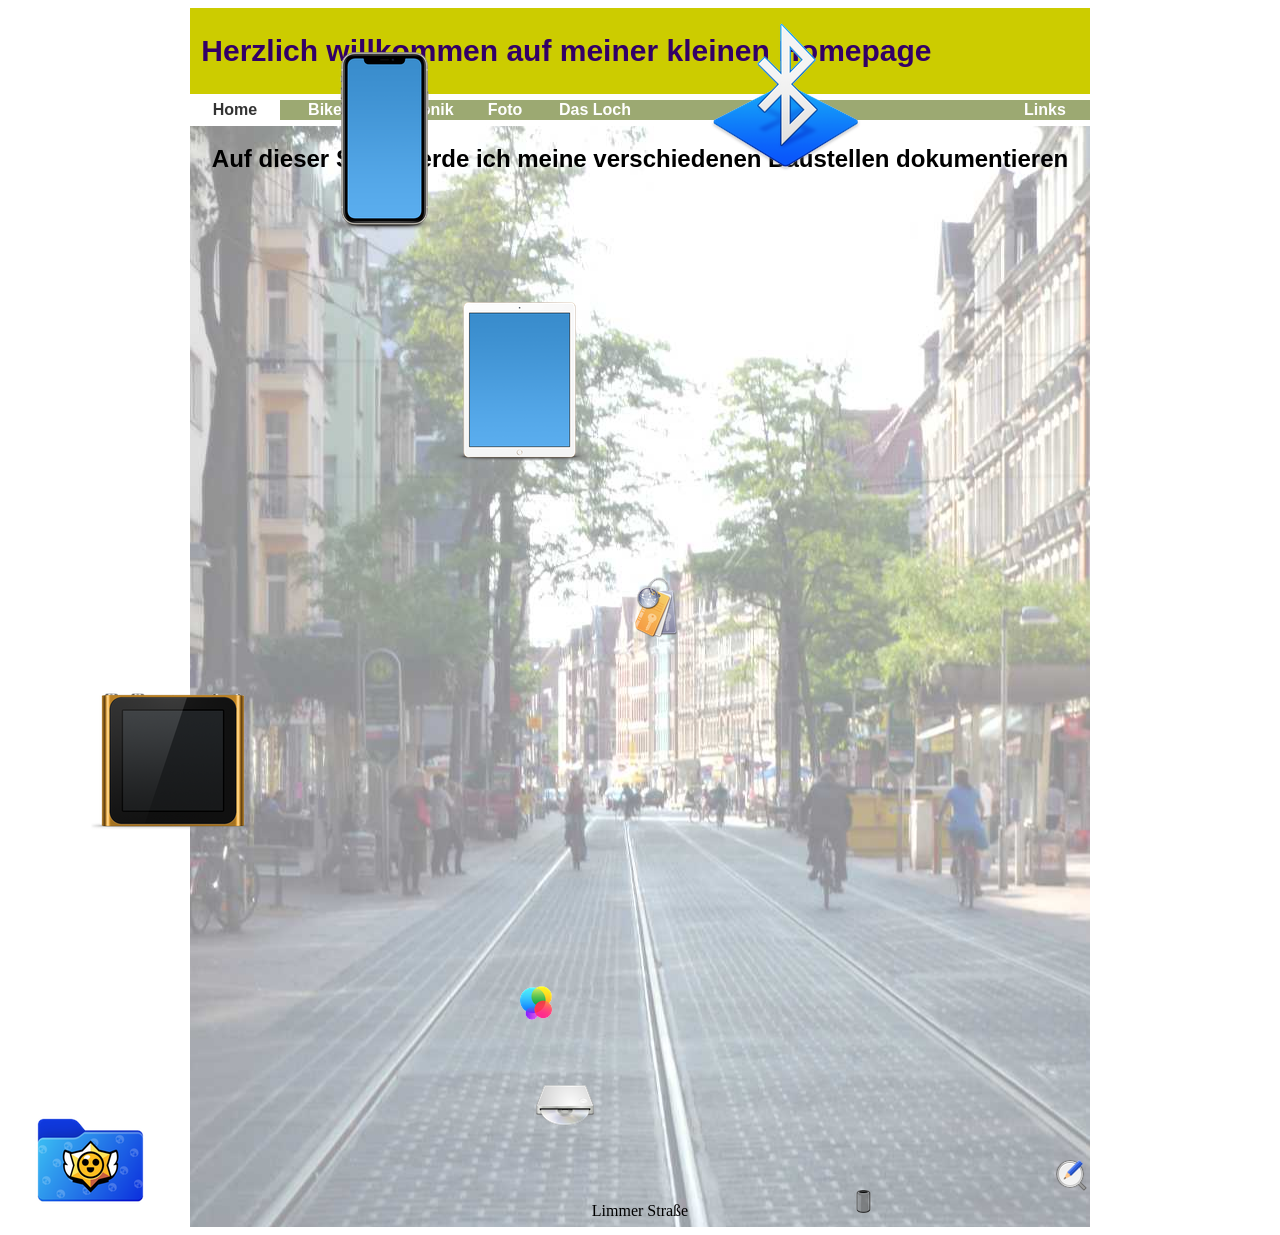 The height and width of the screenshot is (1235, 1280). Describe the element at coordinates (90, 1163) in the screenshot. I see `open brawl stars game files folder` at that location.